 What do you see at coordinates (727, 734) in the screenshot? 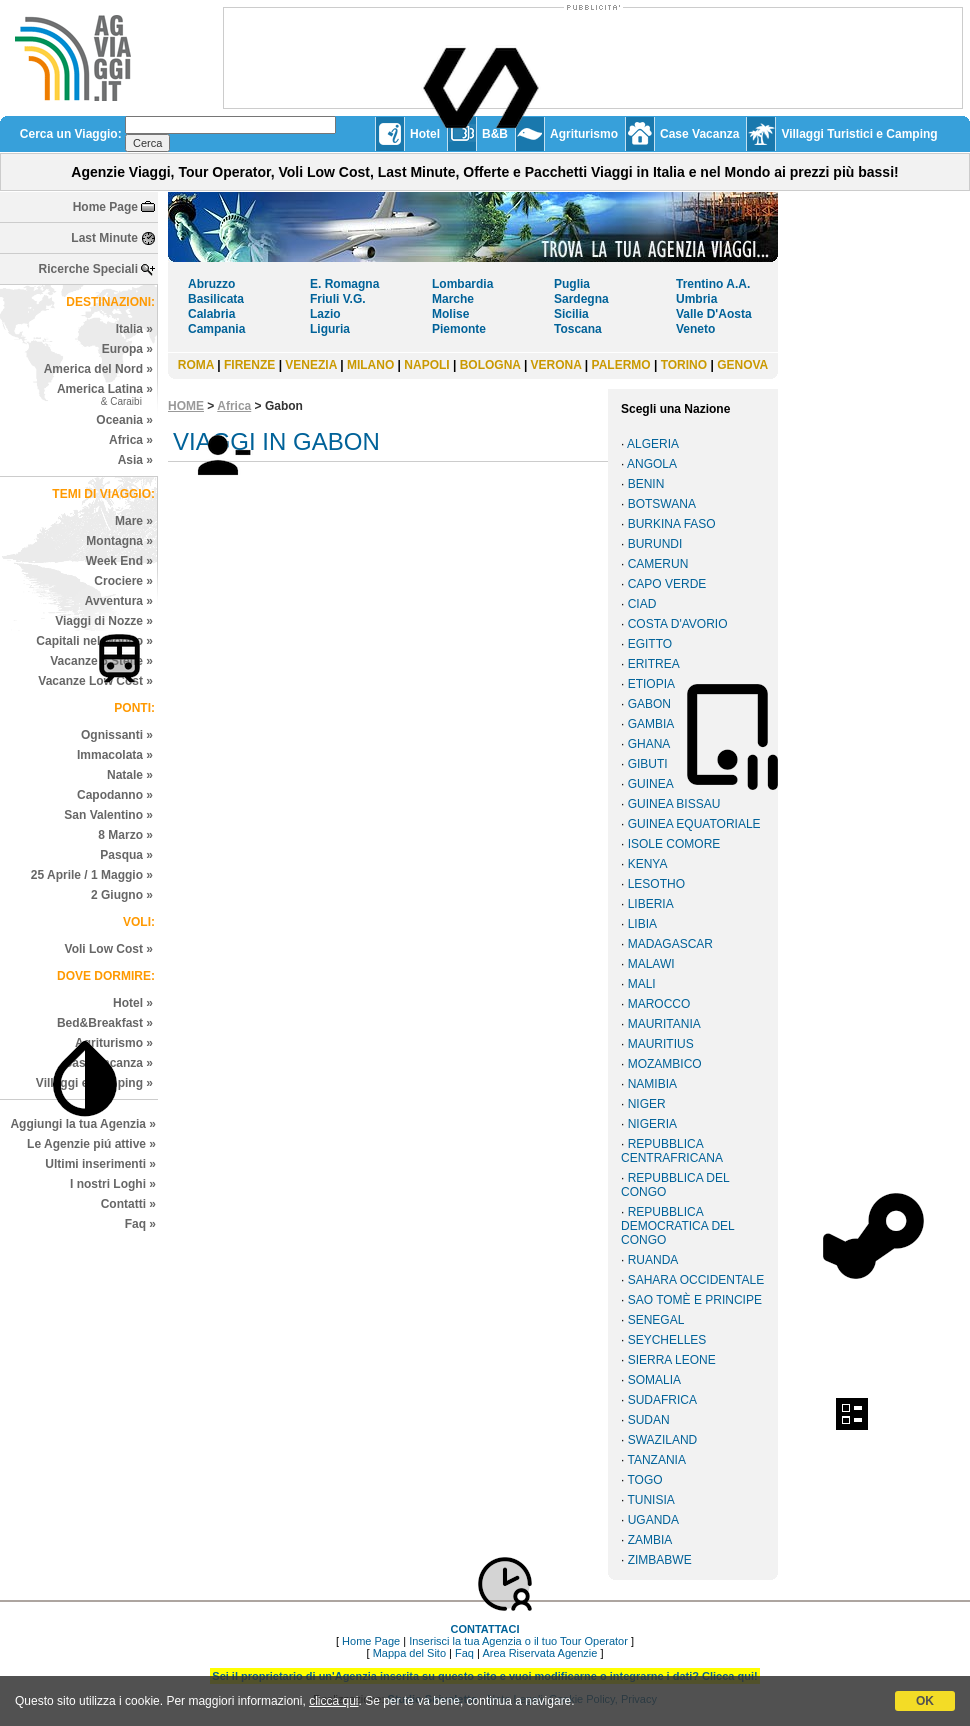
I see `pause media playback on tablet device` at bounding box center [727, 734].